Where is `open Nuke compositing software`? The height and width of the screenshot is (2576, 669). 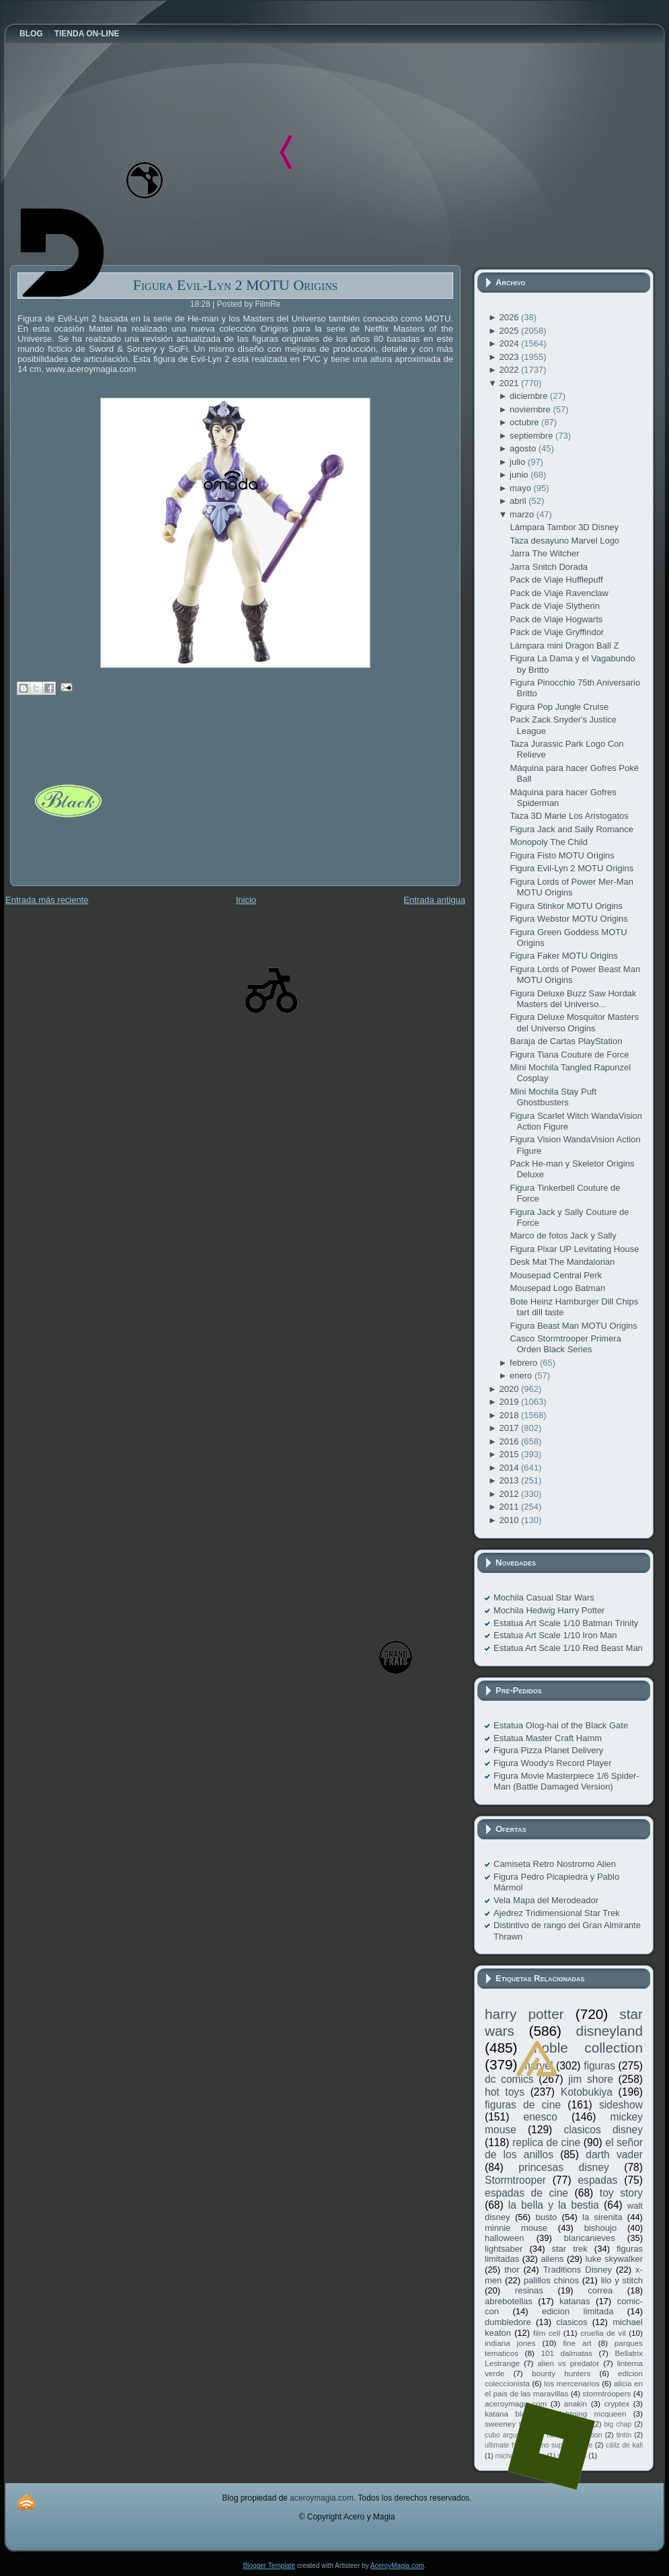 open Nuke compositing software is located at coordinates (145, 180).